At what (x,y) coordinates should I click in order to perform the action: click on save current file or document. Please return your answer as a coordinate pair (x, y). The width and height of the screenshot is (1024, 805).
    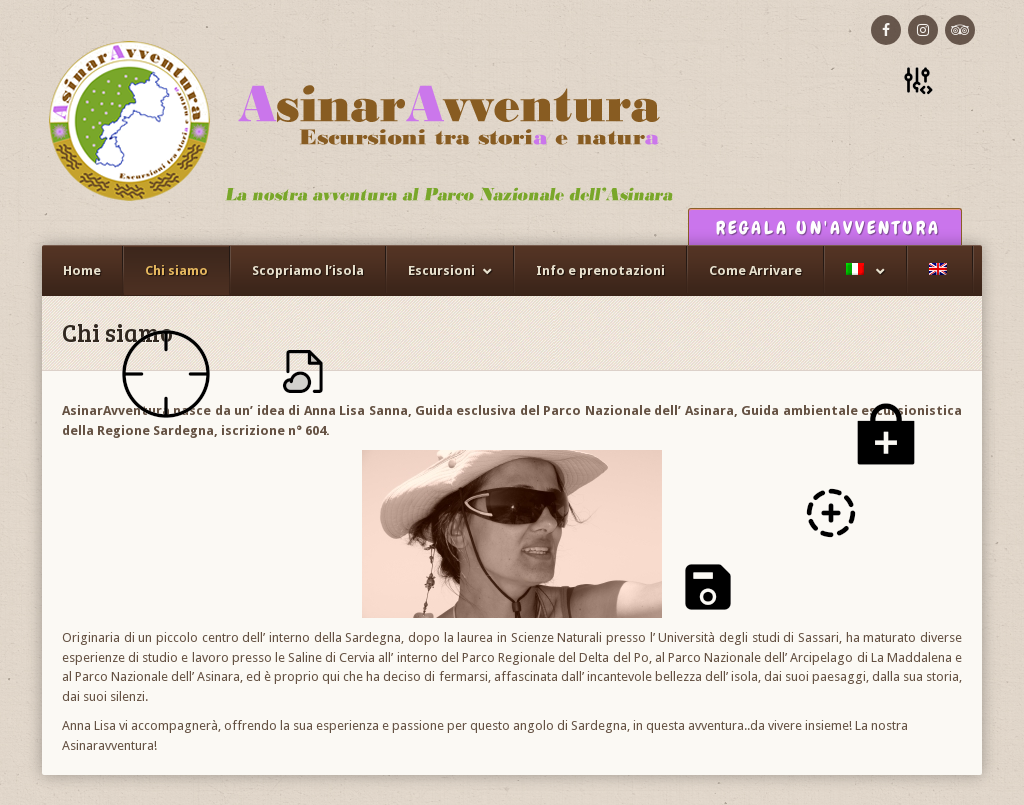
    Looking at the image, I should click on (708, 587).